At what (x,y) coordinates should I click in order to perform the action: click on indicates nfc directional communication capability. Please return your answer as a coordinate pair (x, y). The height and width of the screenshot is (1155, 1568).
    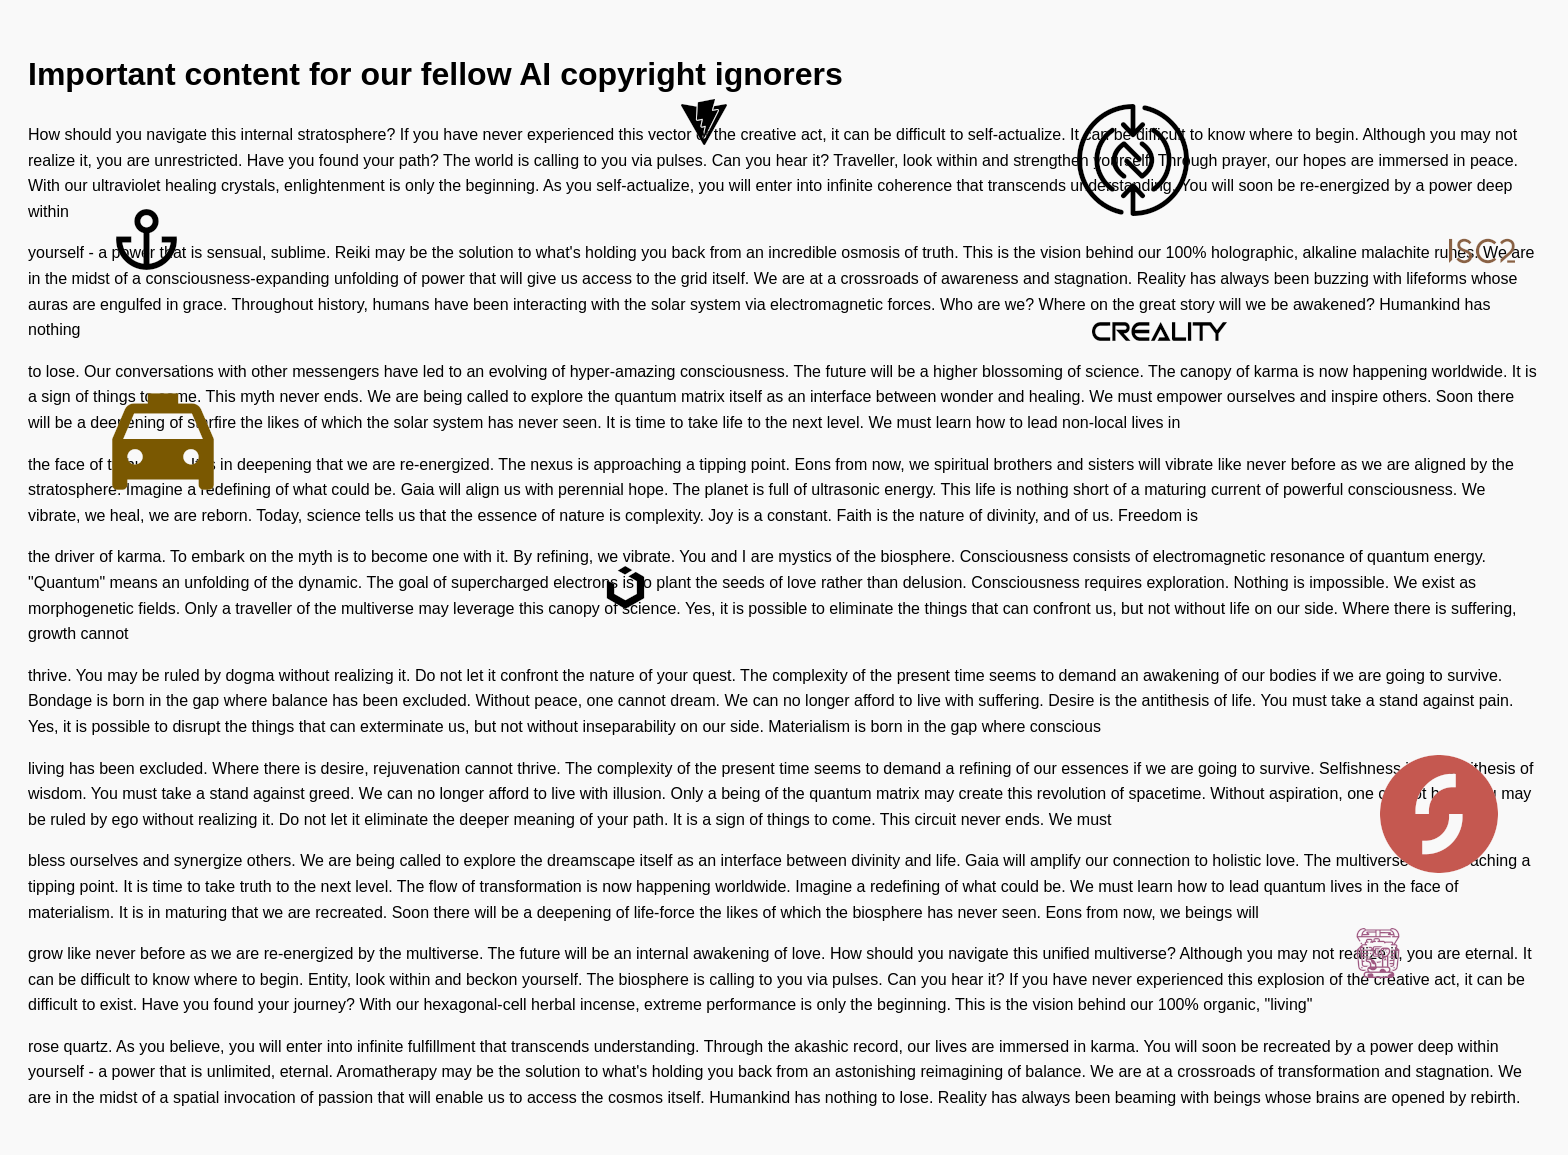
    Looking at the image, I should click on (1133, 160).